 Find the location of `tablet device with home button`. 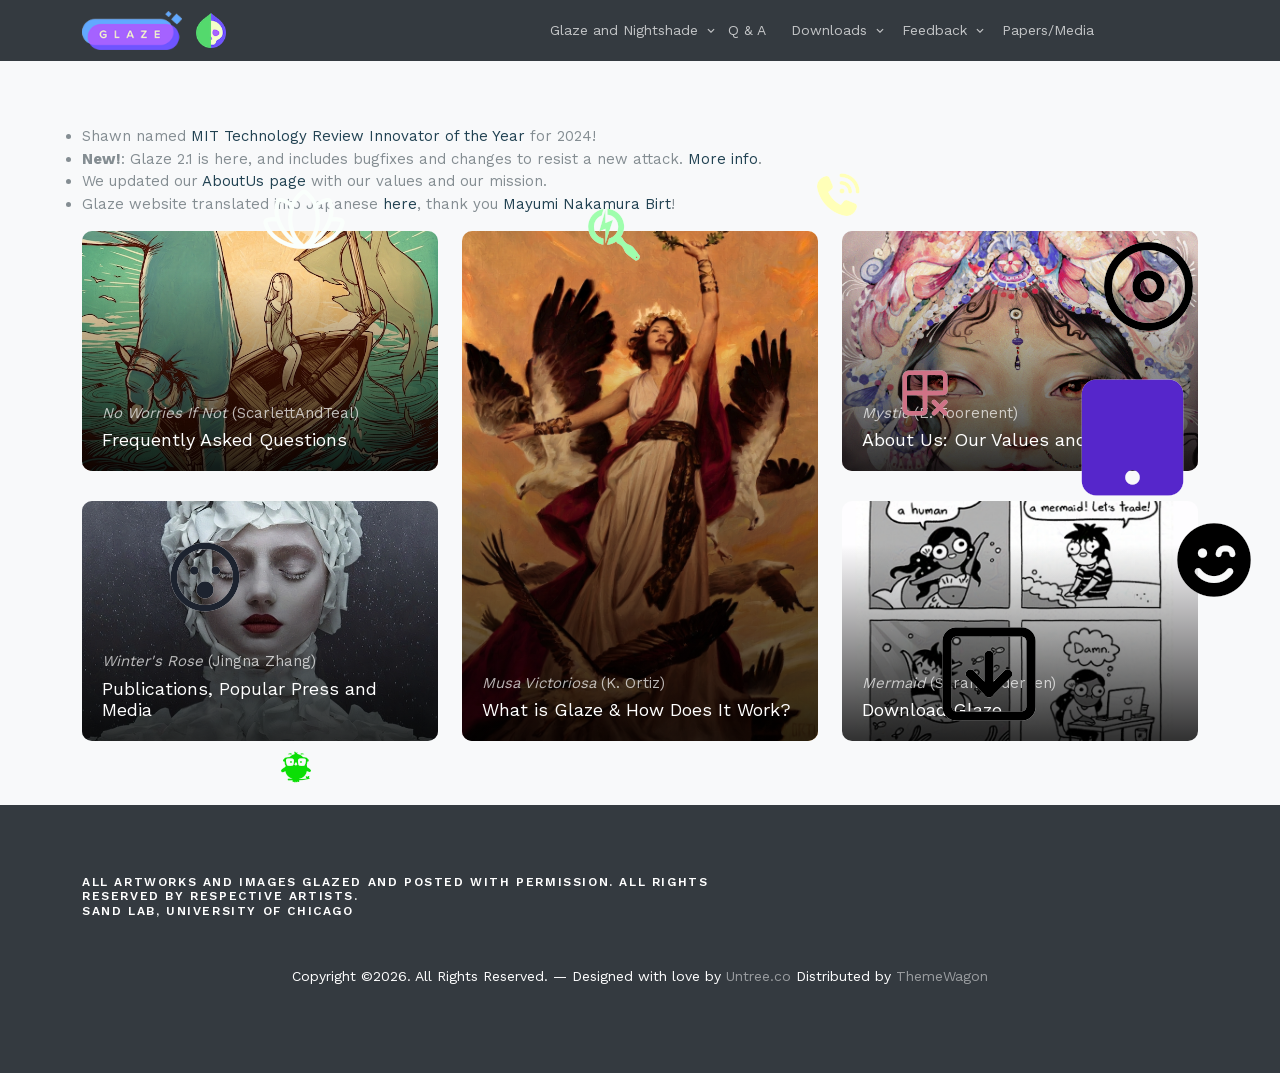

tablet device with home button is located at coordinates (1132, 437).